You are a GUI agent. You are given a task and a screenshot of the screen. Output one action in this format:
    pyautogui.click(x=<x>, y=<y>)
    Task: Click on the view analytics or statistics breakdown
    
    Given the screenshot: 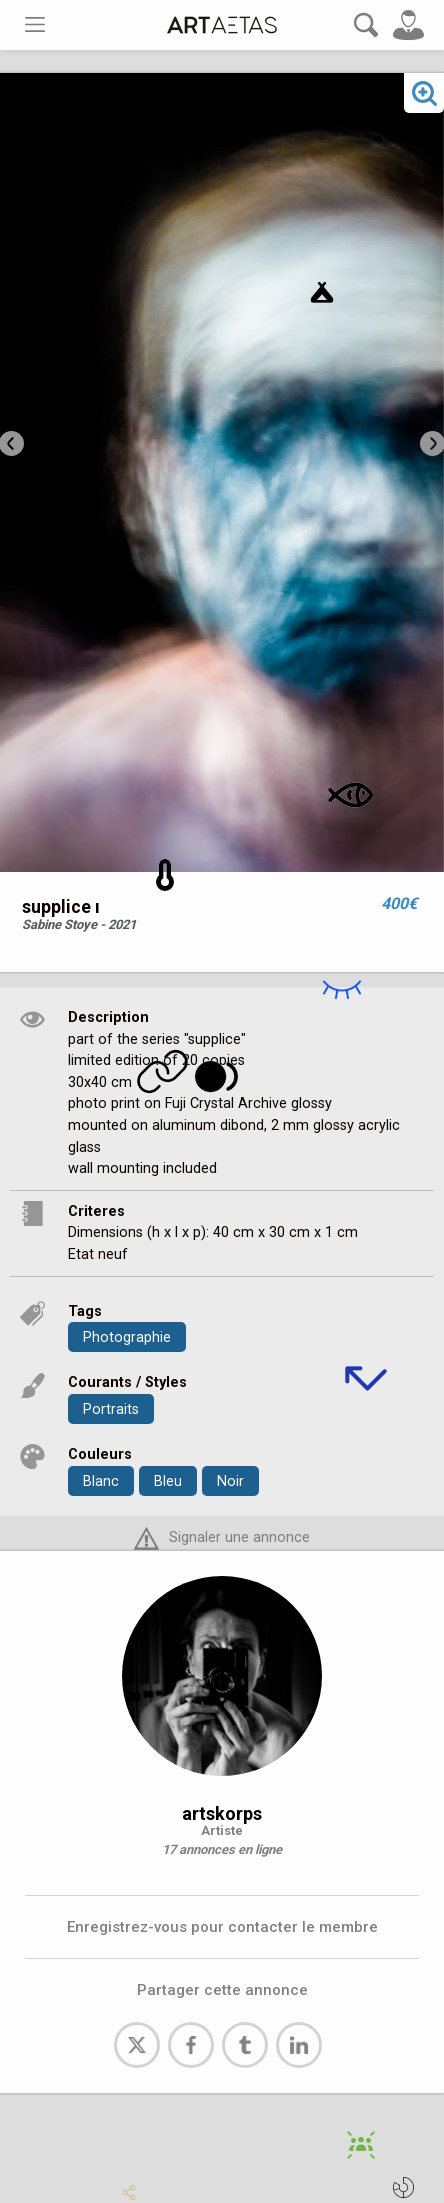 What is the action you would take?
    pyautogui.click(x=403, y=2187)
    